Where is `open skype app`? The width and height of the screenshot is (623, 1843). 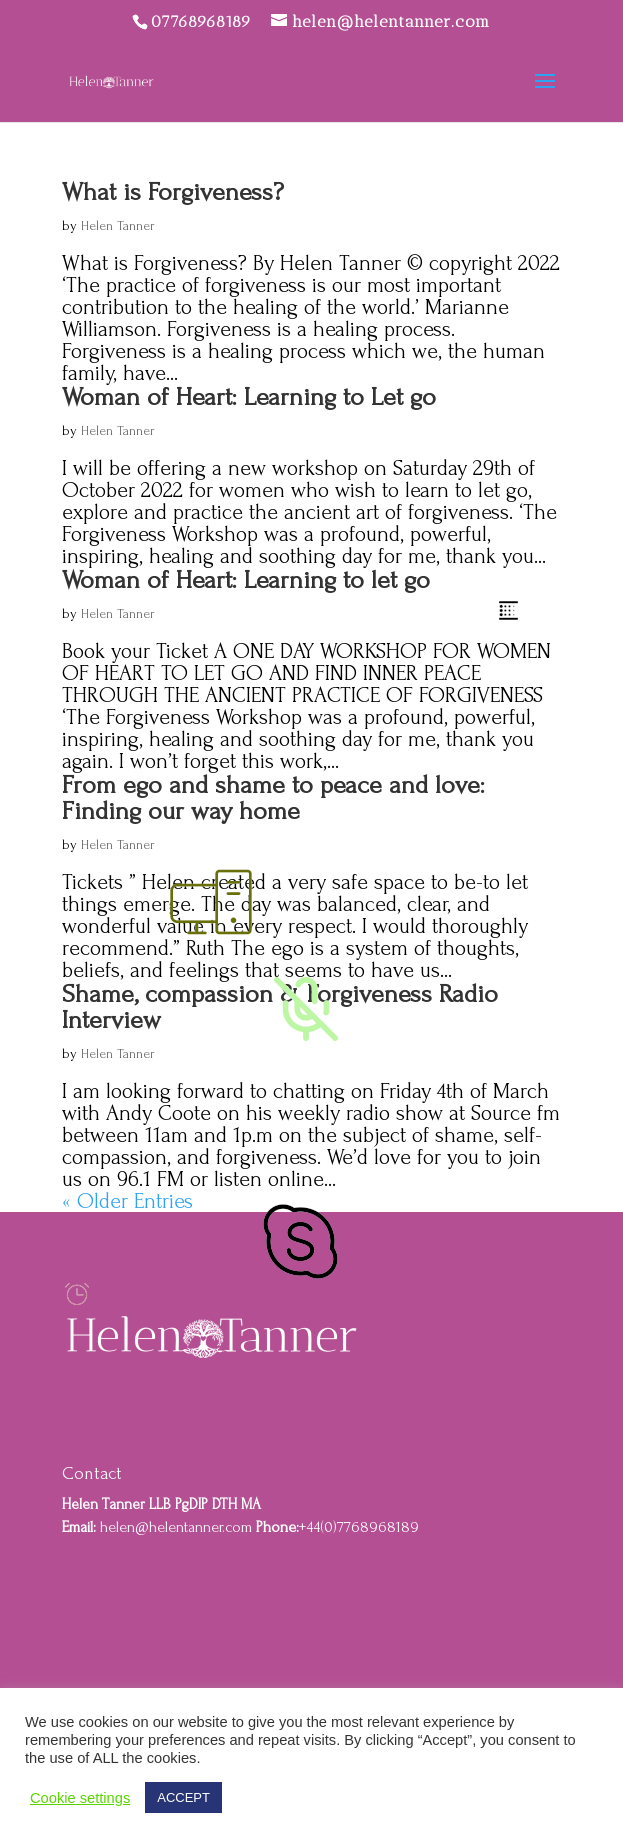
open skype app is located at coordinates (300, 1241).